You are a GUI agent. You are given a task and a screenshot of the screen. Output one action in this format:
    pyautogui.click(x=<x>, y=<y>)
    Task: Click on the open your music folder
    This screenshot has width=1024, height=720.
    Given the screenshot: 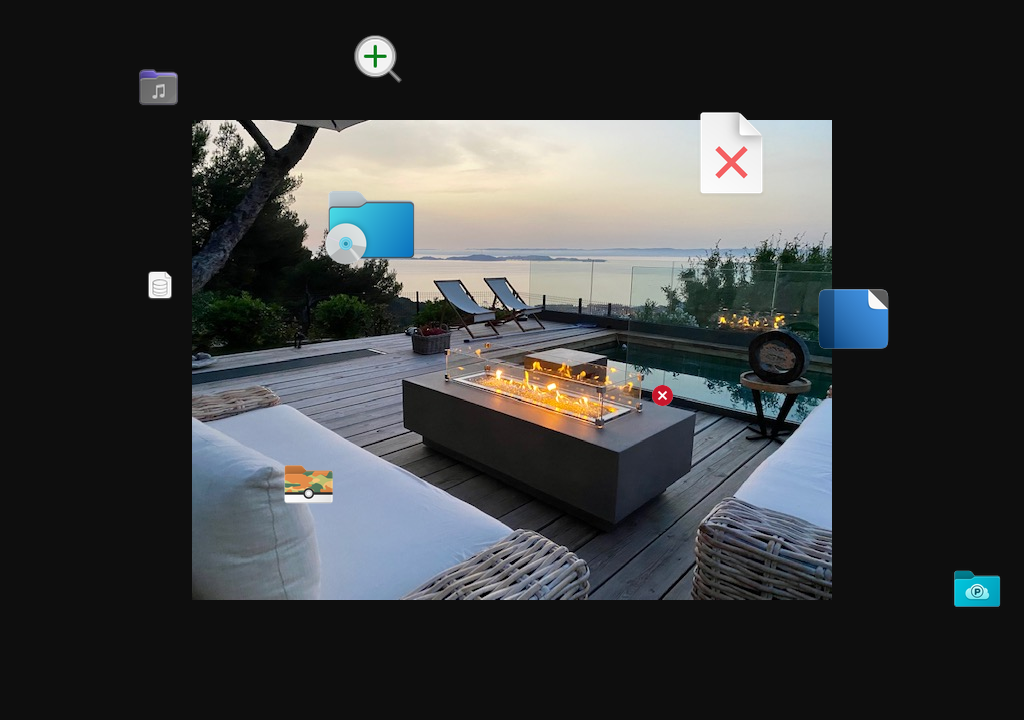 What is the action you would take?
    pyautogui.click(x=158, y=86)
    